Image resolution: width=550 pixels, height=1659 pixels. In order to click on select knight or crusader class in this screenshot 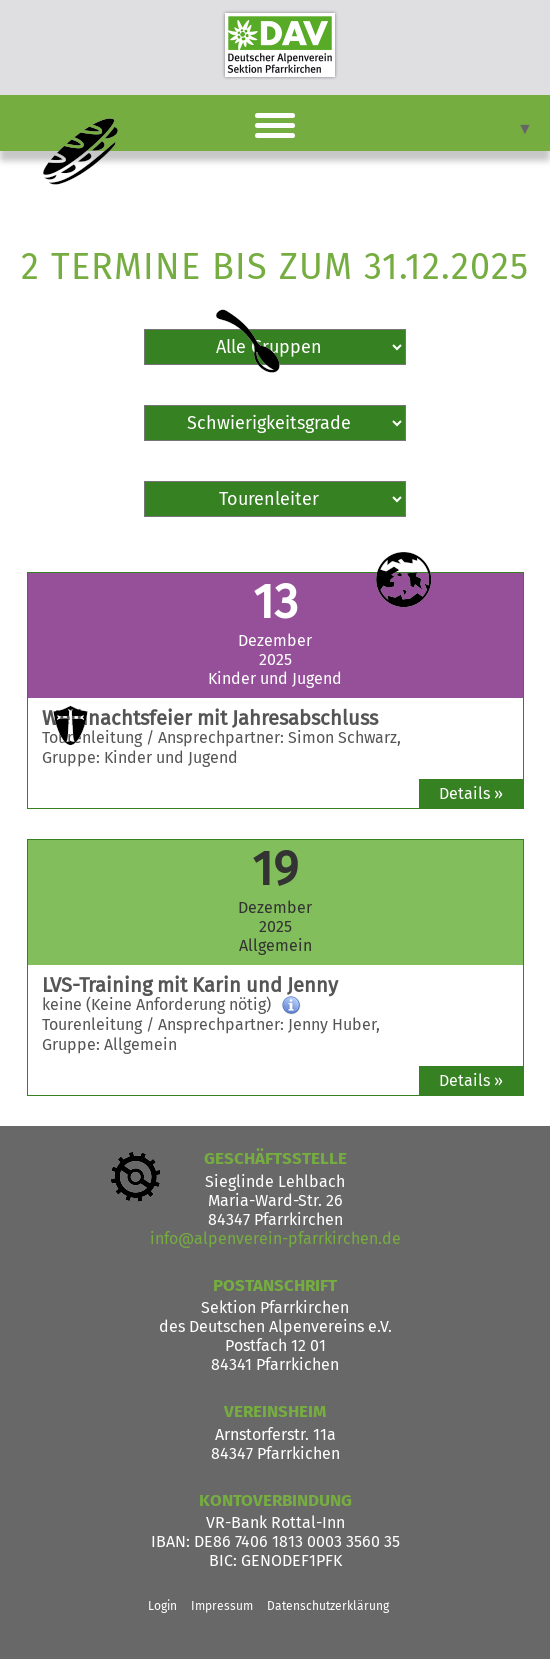, I will do `click(70, 725)`.